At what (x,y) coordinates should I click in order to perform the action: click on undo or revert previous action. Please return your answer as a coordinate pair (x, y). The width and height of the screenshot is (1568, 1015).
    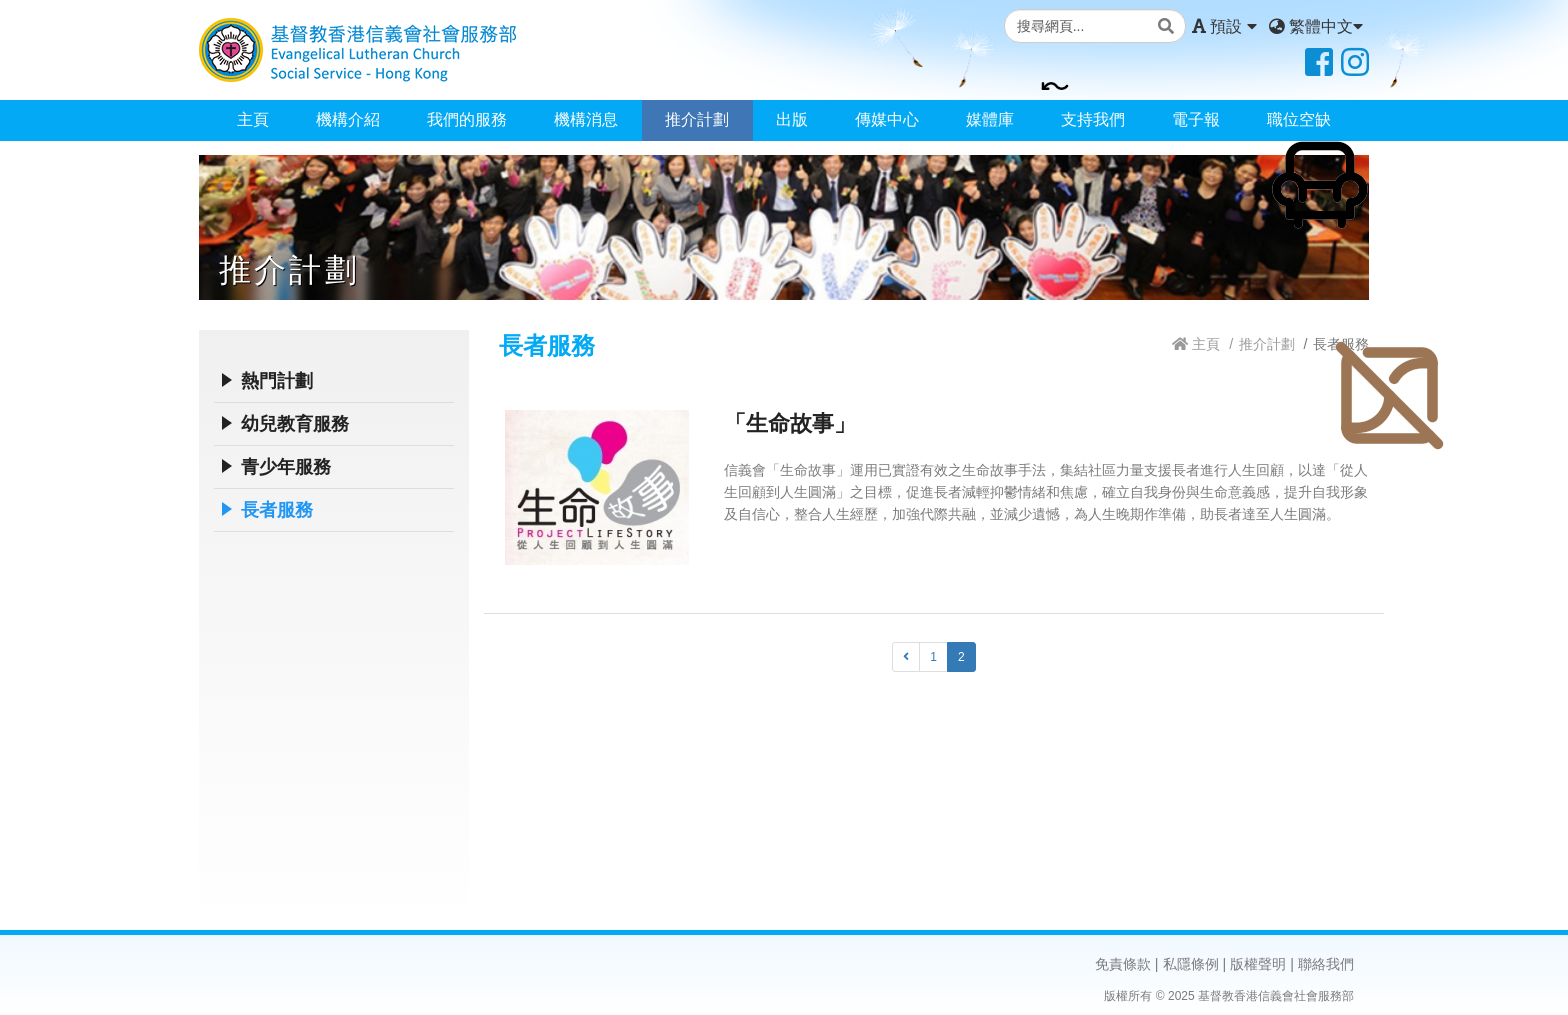
    Looking at the image, I should click on (1055, 86).